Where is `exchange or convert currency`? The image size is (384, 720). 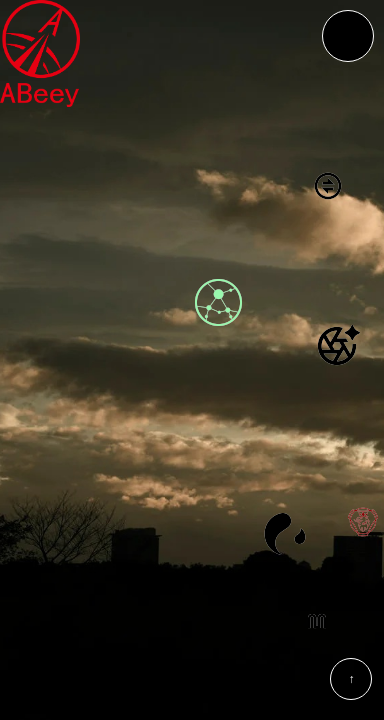
exchange or convert currency is located at coordinates (328, 186).